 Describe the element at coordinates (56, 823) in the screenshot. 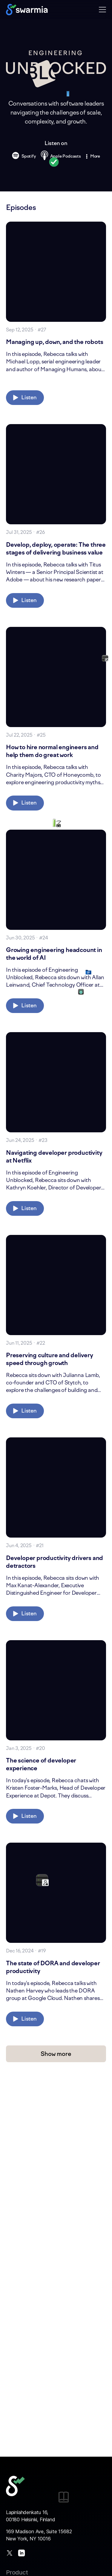

I see `battery fully charged and connected to power` at that location.